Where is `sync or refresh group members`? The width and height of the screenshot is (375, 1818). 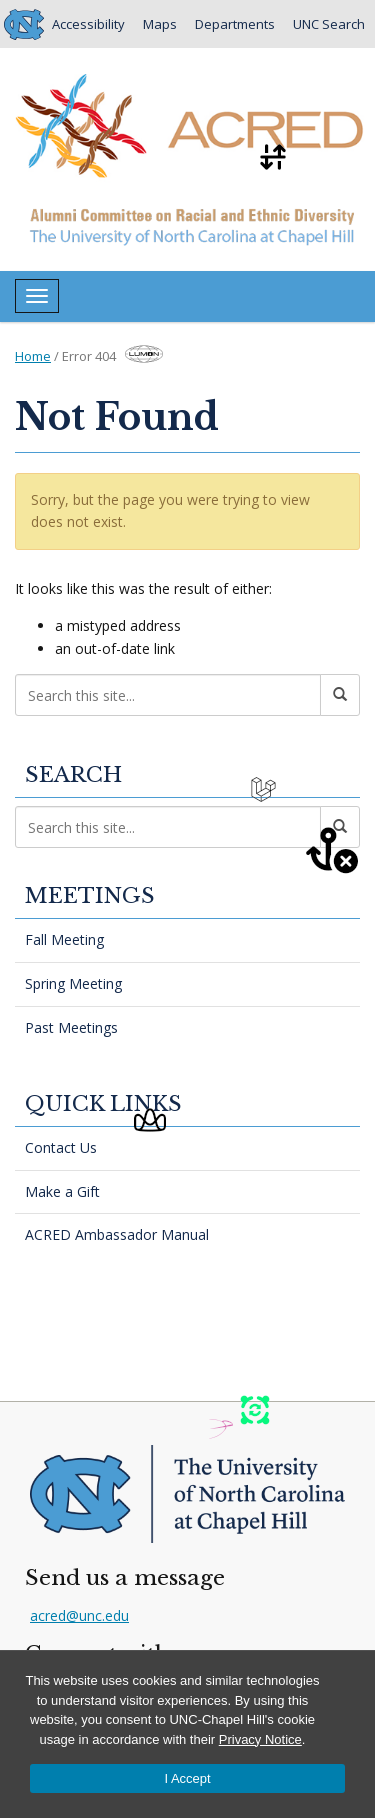
sync or refresh group members is located at coordinates (255, 1410).